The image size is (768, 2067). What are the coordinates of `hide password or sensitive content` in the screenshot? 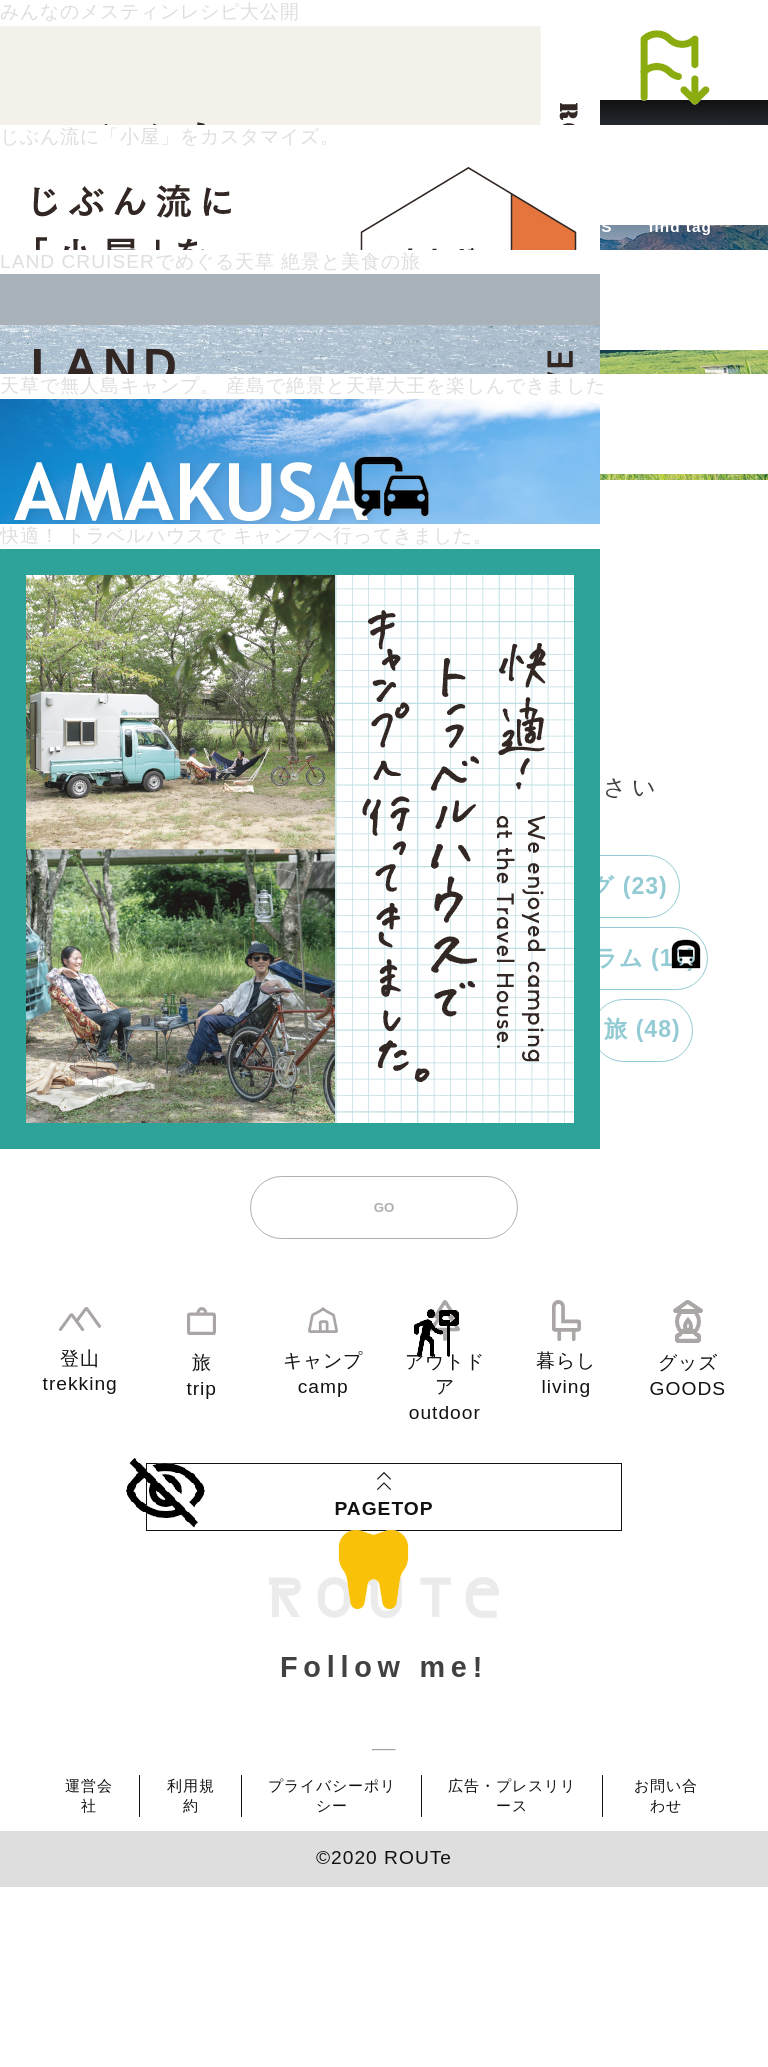 It's located at (165, 1492).